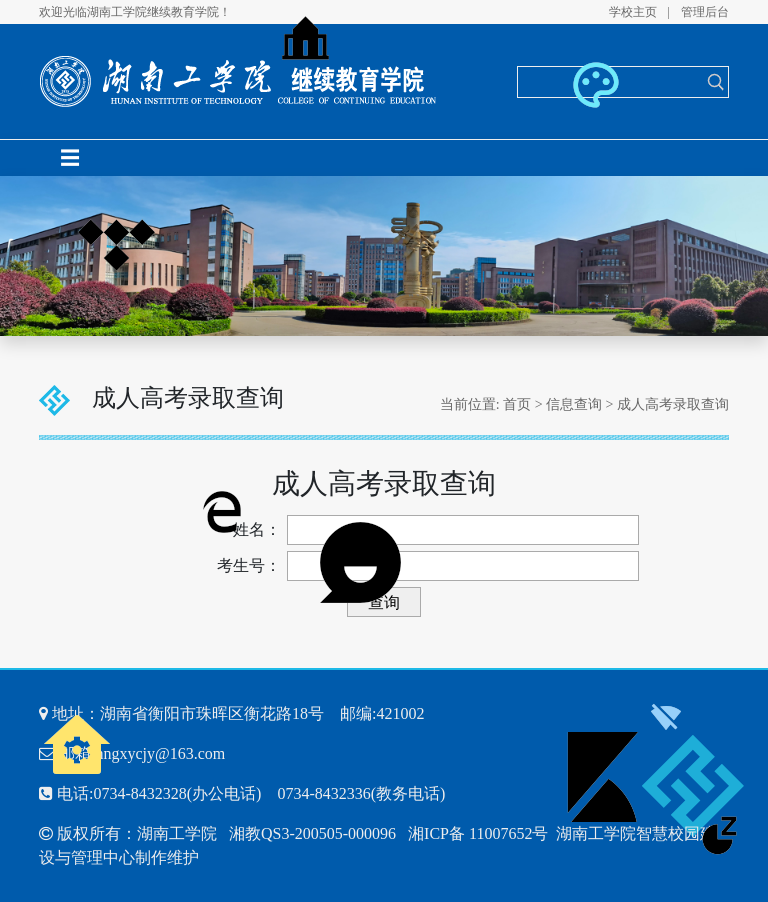  What do you see at coordinates (305, 40) in the screenshot?
I see `access education or school-related features` at bounding box center [305, 40].